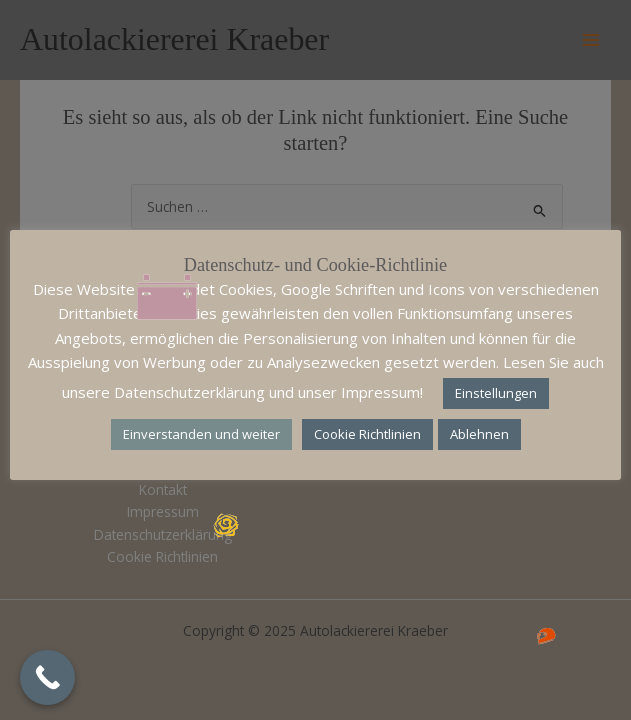 This screenshot has height=720, width=631. What do you see at coordinates (167, 297) in the screenshot?
I see `view vehicle battery status` at bounding box center [167, 297].